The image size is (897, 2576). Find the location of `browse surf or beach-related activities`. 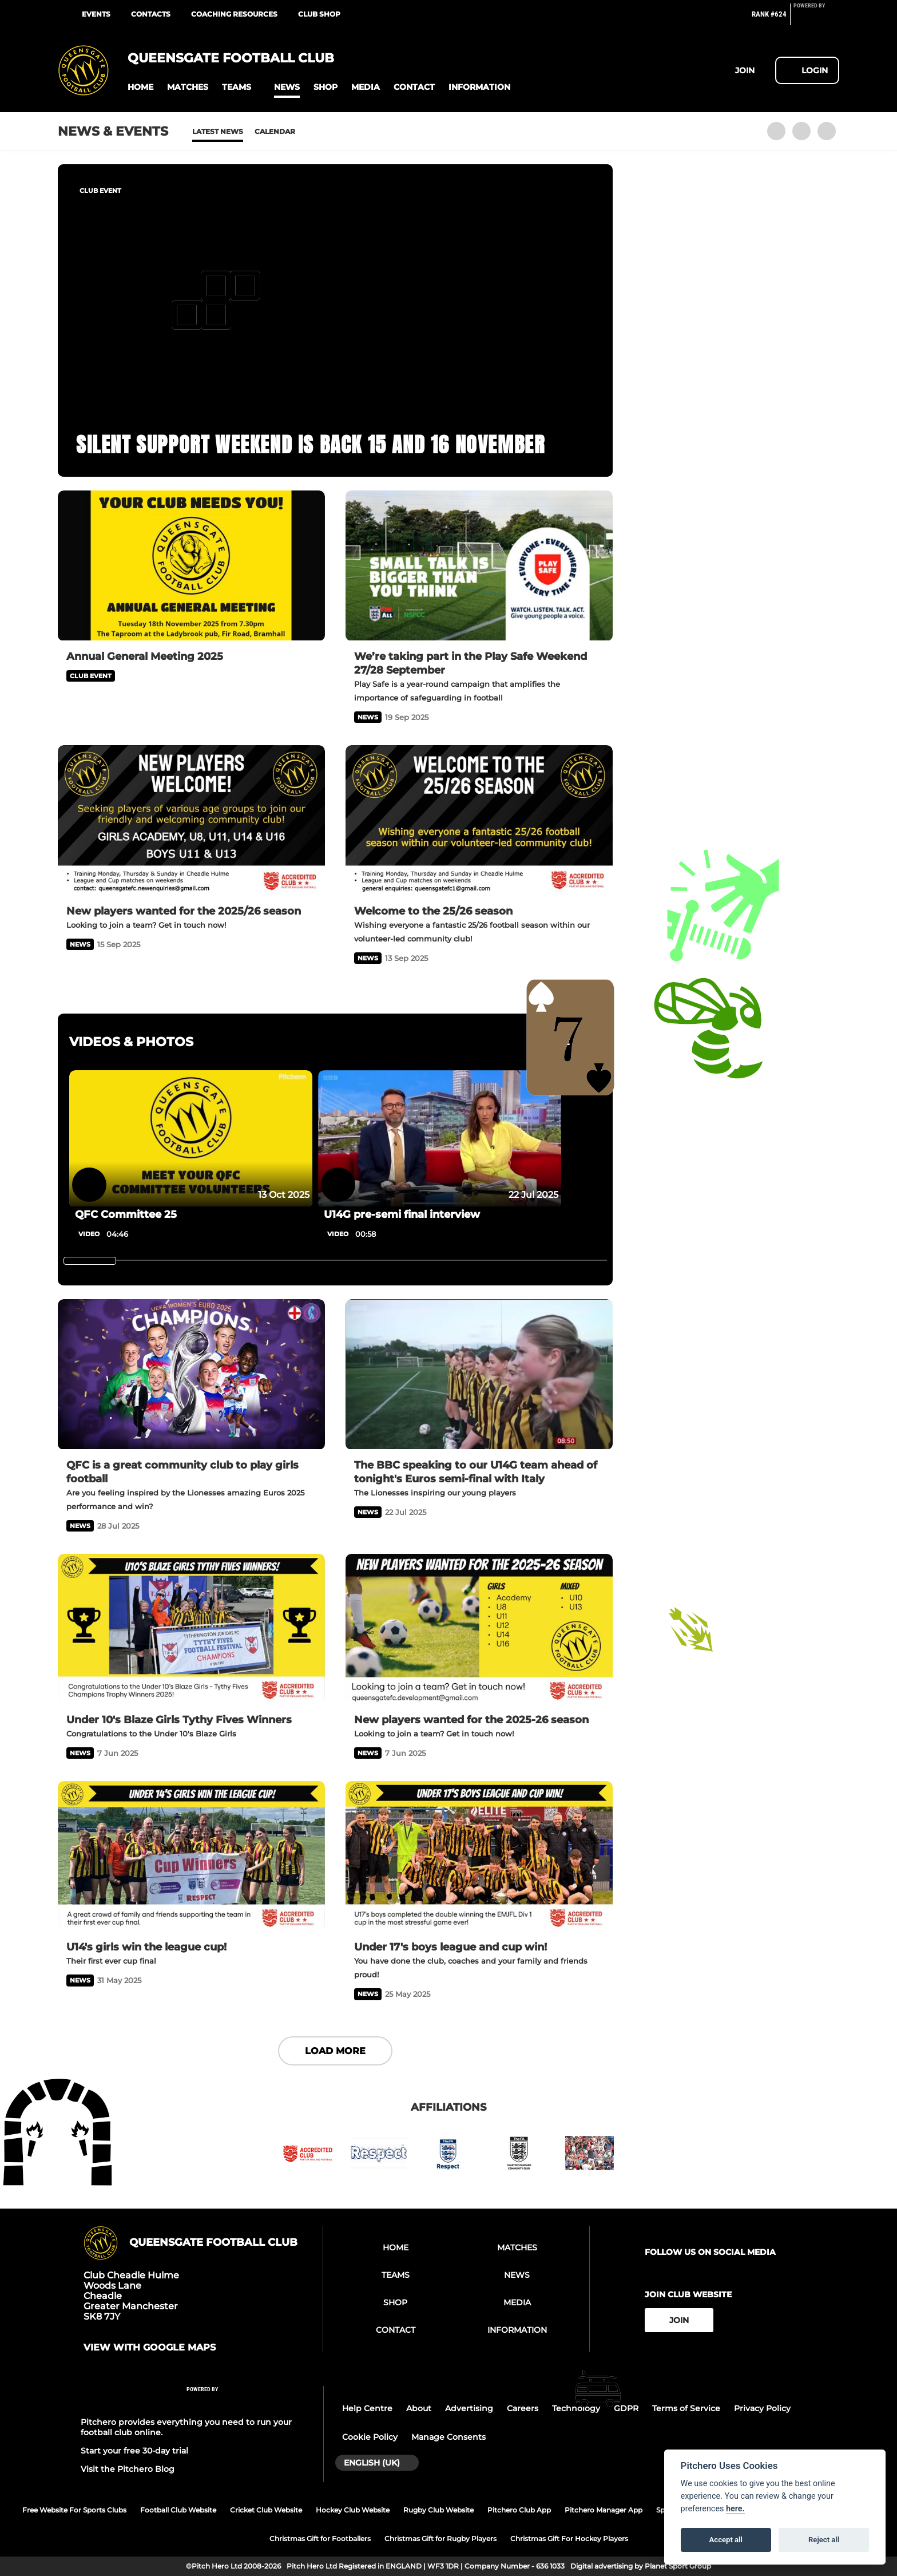

browse surf or beach-related activities is located at coordinates (598, 2387).